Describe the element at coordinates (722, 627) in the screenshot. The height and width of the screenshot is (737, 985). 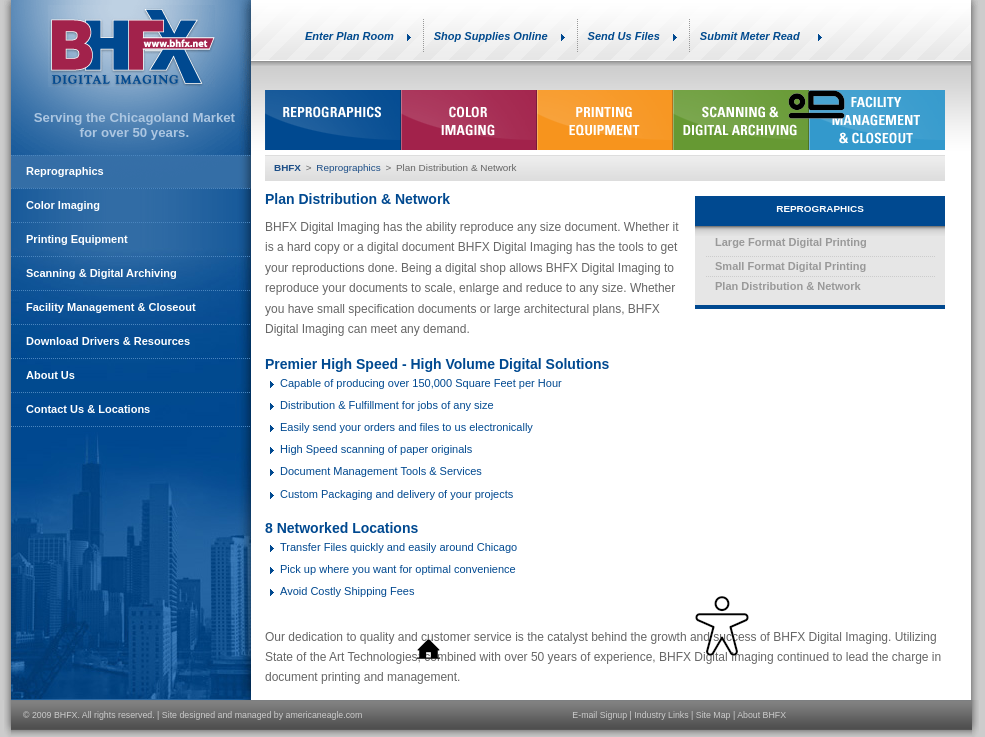
I see `accessibility settings or features` at that location.